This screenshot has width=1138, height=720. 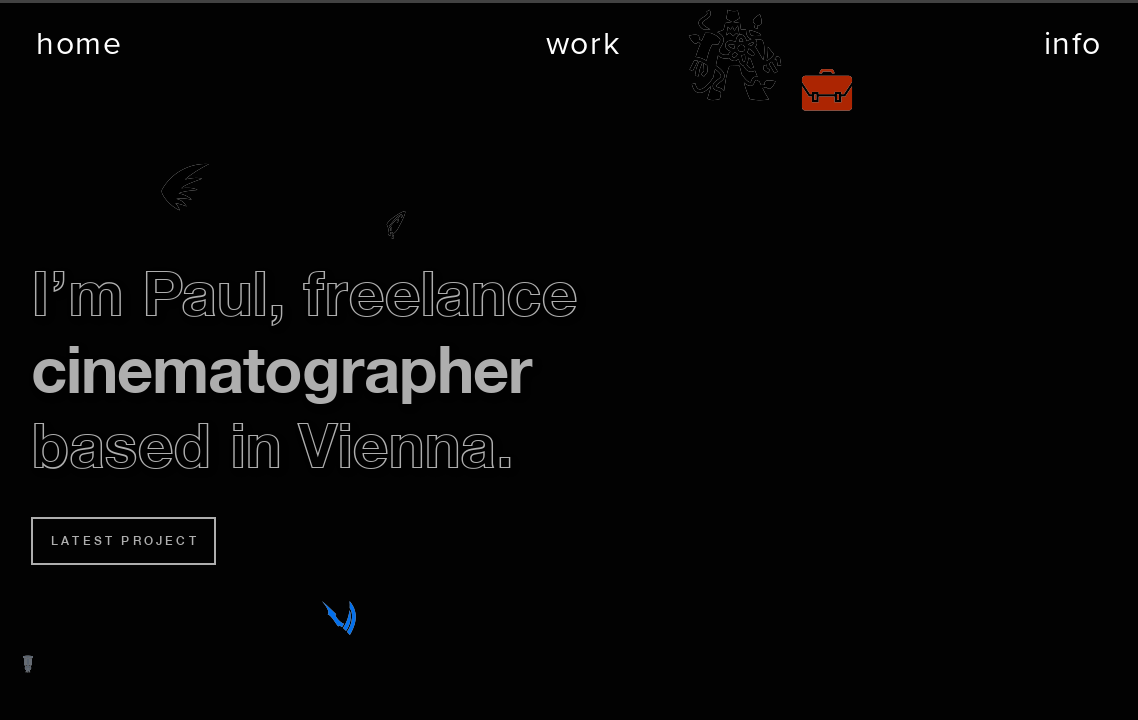 I want to click on indicates a flying or aerial ability in a game, so click(x=185, y=186).